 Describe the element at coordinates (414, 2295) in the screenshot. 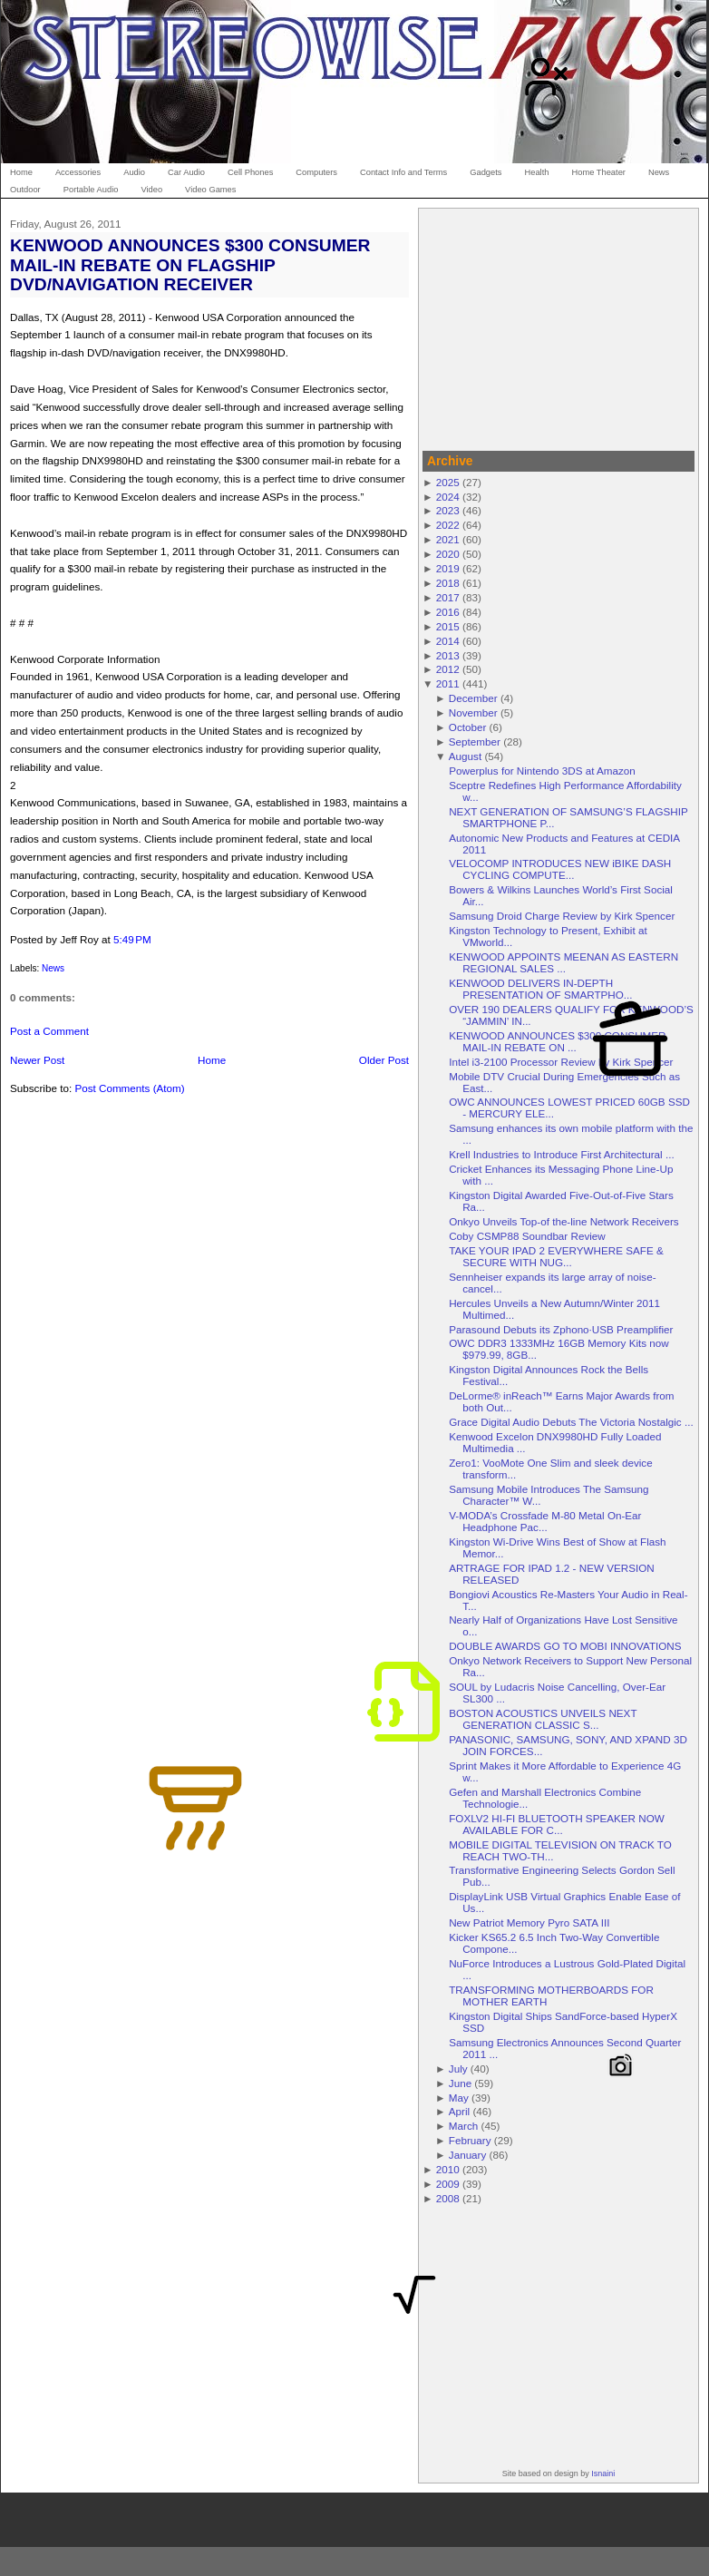

I see `access square root or radical function in calculator` at that location.